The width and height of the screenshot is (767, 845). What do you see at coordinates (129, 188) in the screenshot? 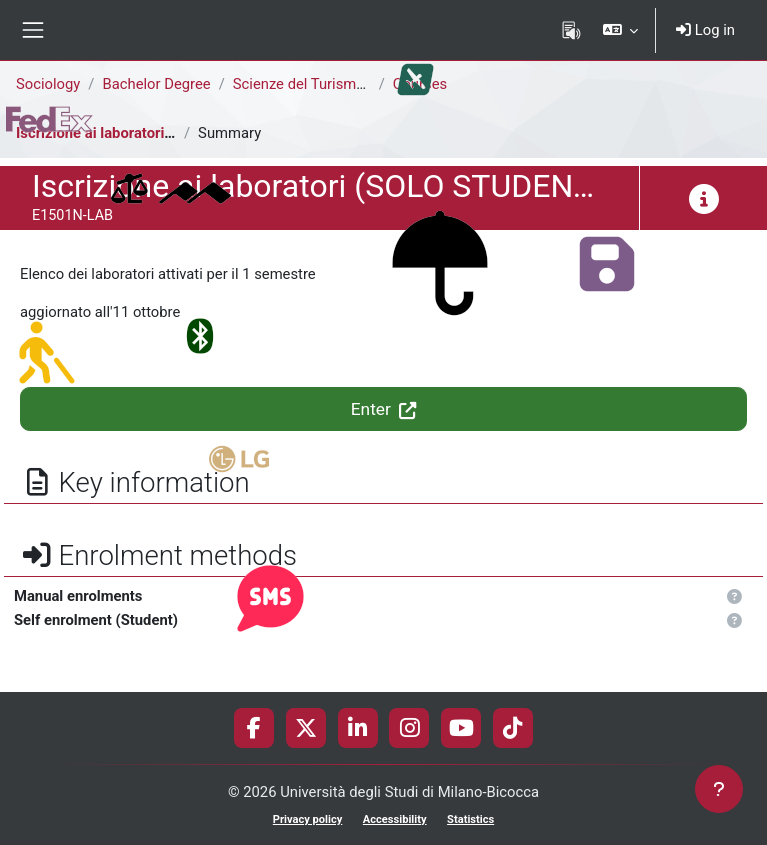
I see `indicates an unbalanced comparison or unequal weight` at bounding box center [129, 188].